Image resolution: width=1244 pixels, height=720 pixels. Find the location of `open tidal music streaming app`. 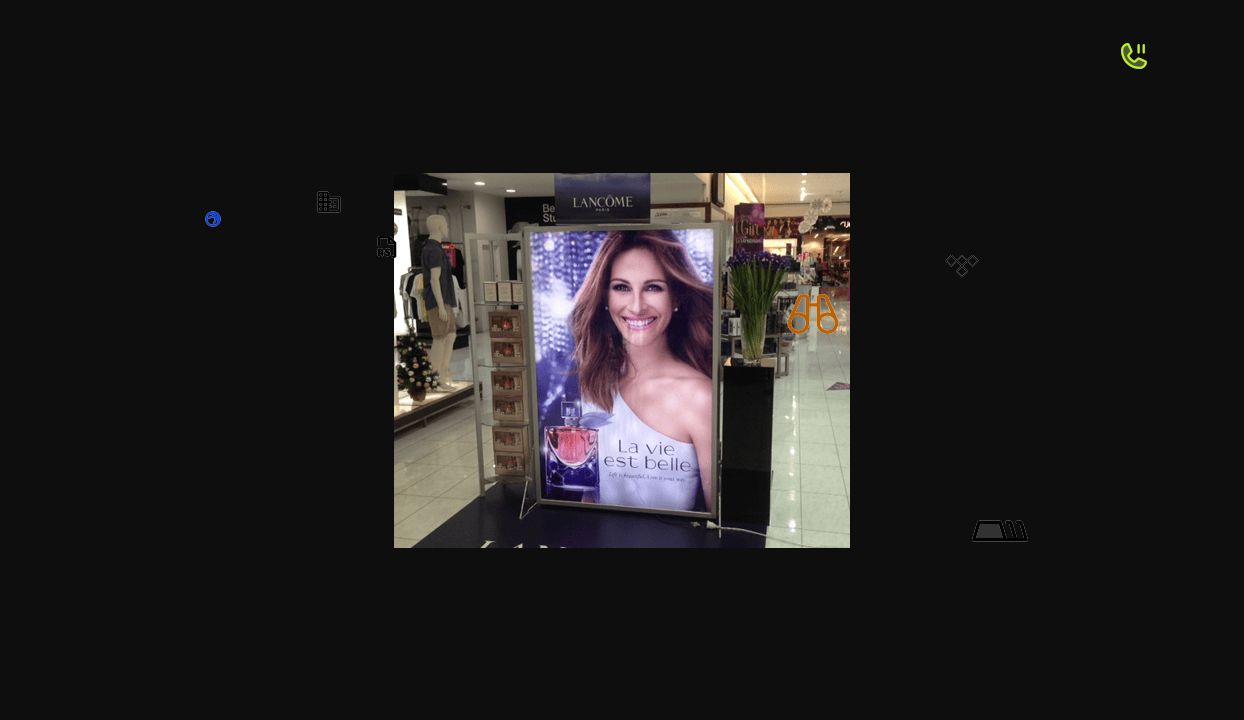

open tidal music streaming app is located at coordinates (962, 265).